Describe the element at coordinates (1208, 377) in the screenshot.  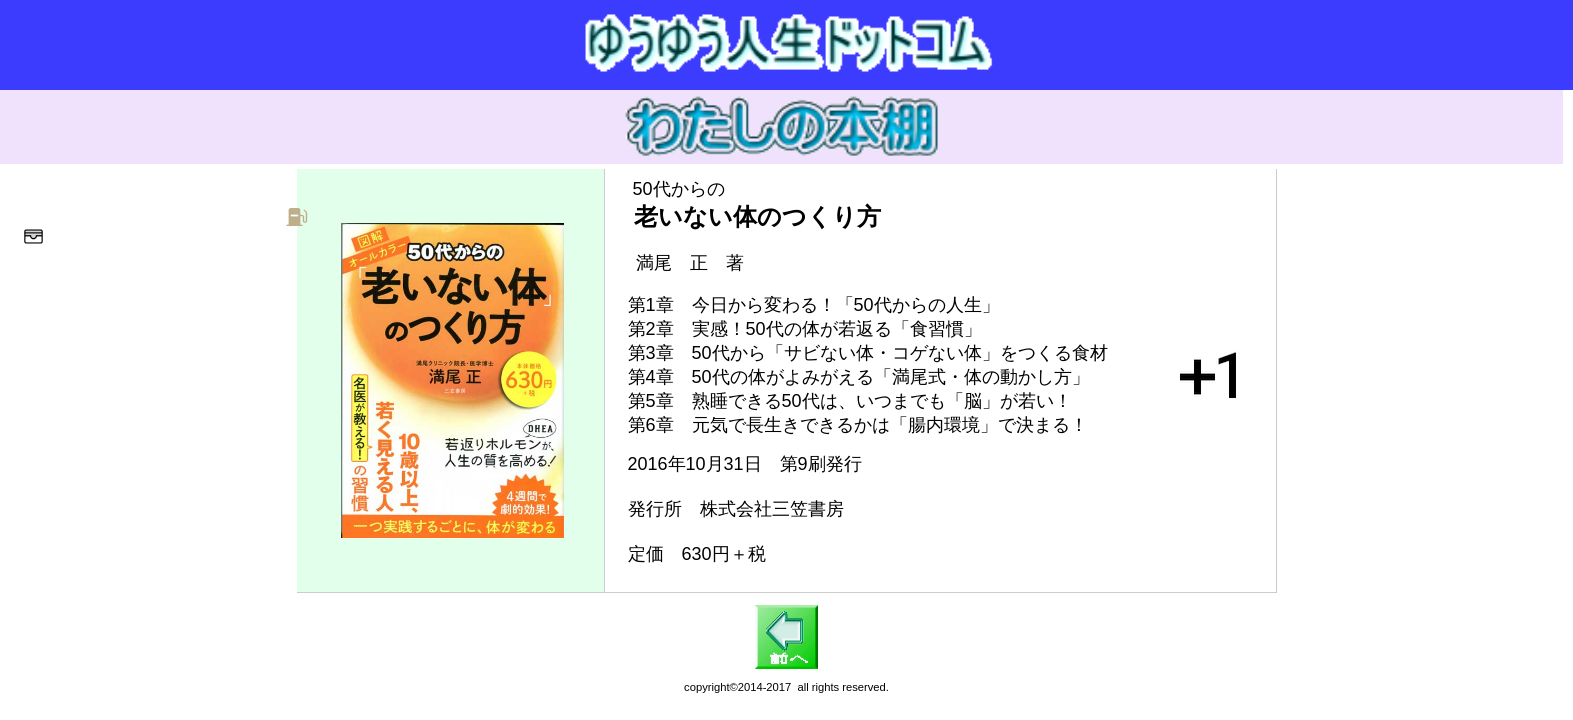
I see `increase exposure by one stop` at that location.